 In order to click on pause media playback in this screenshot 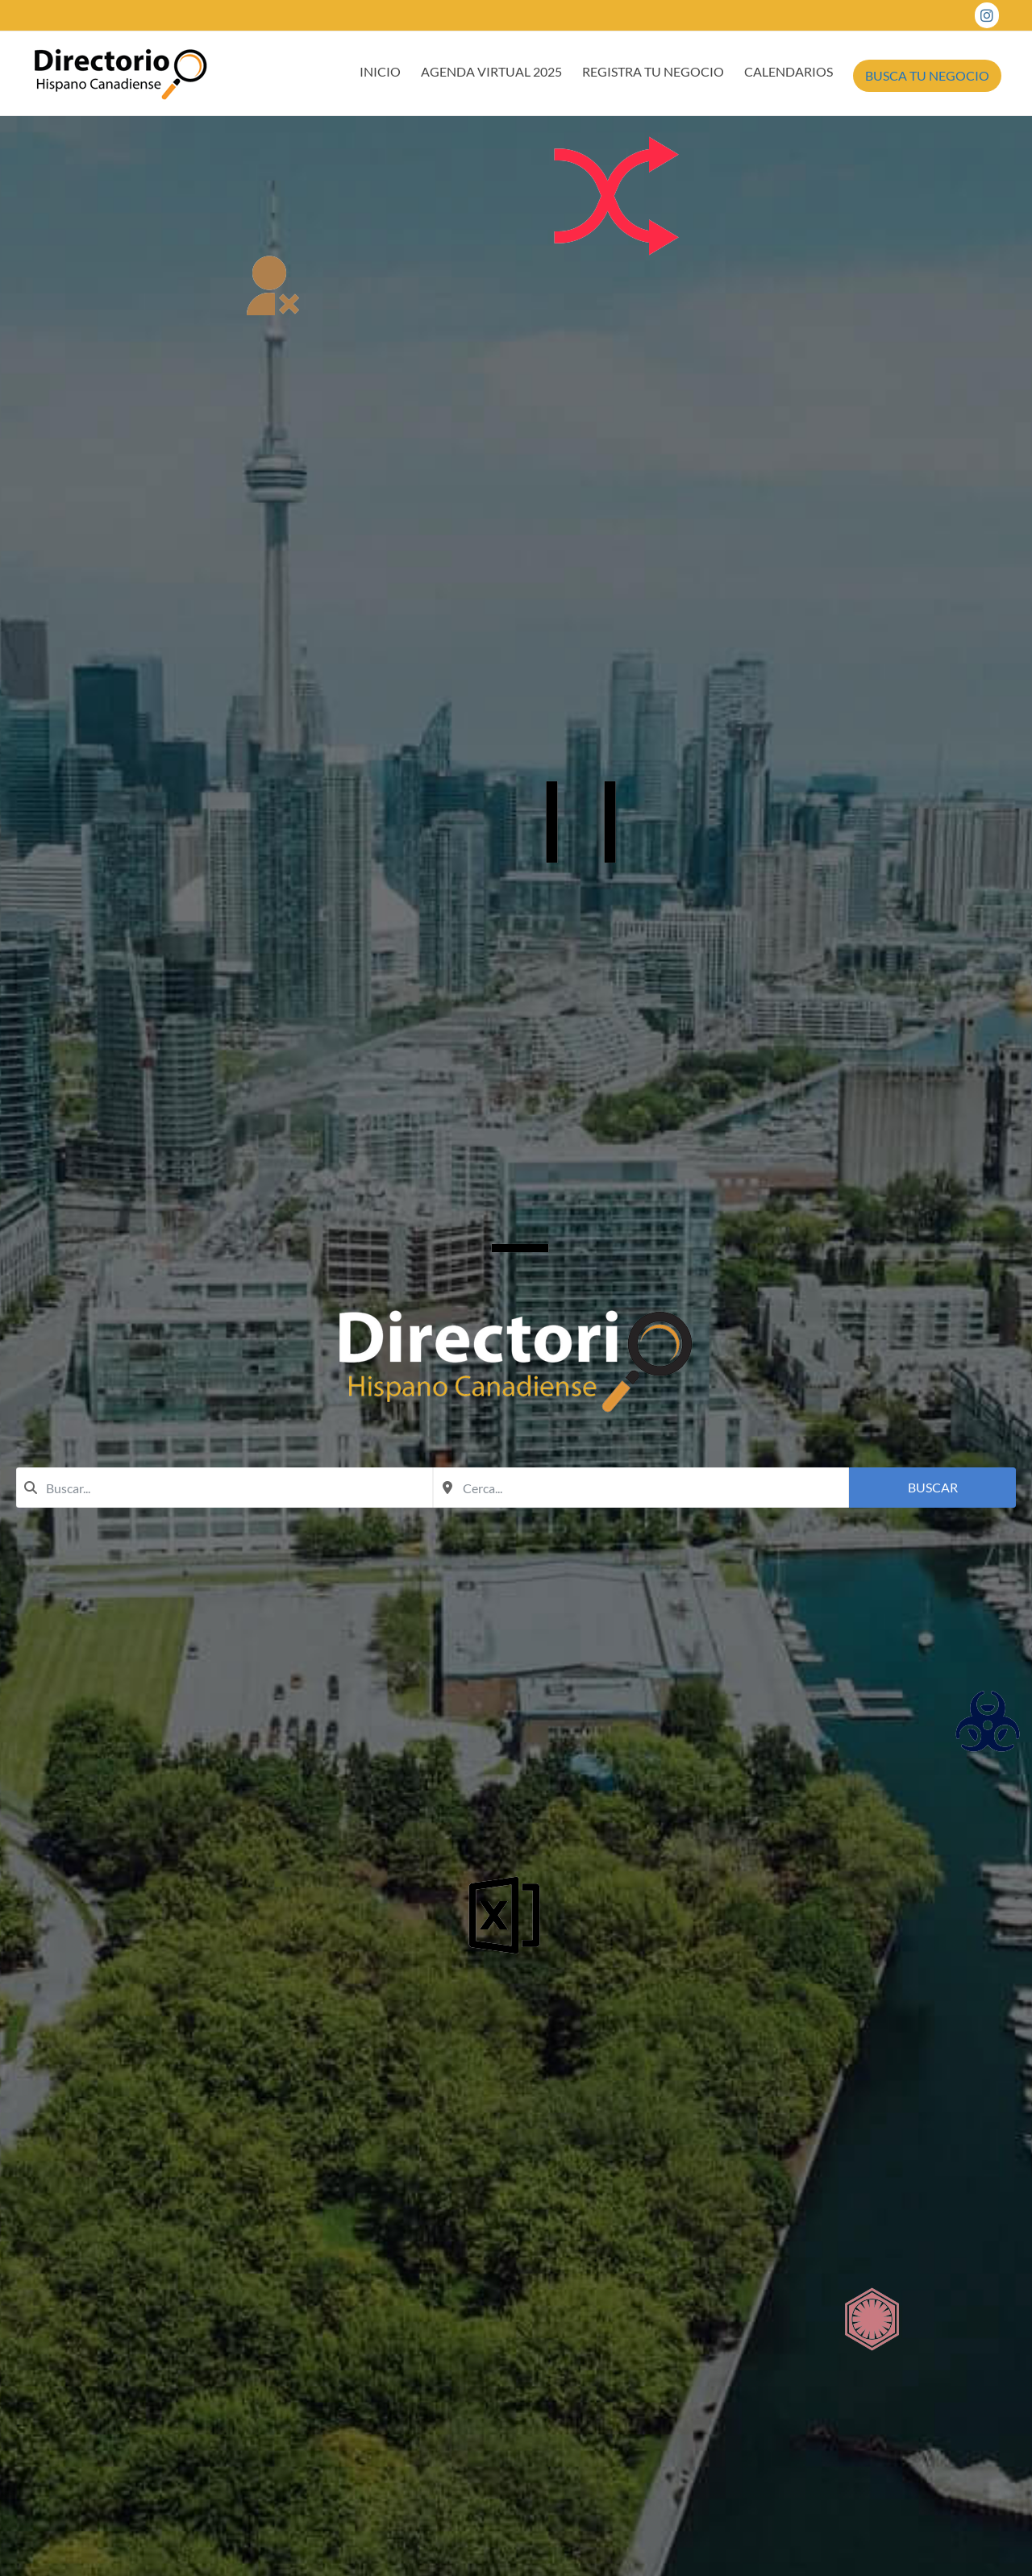, I will do `click(580, 822)`.